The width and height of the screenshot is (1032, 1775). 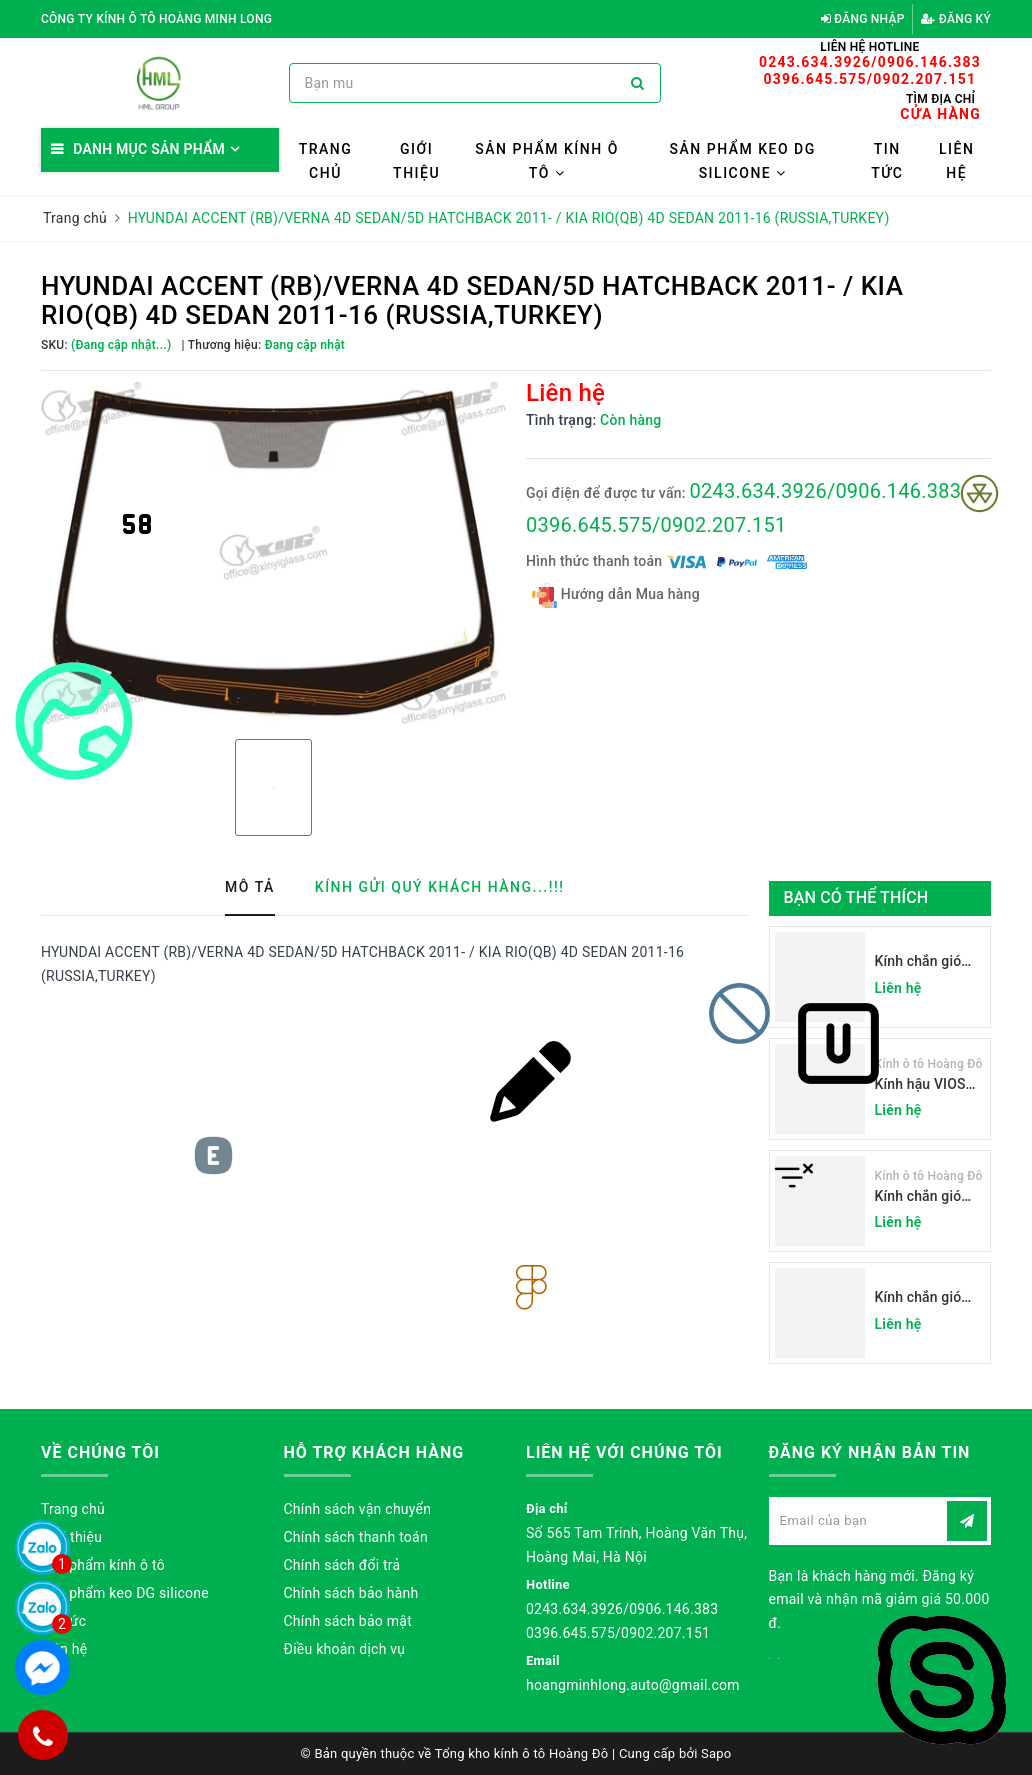 I want to click on clear all active filters, so click(x=794, y=1178).